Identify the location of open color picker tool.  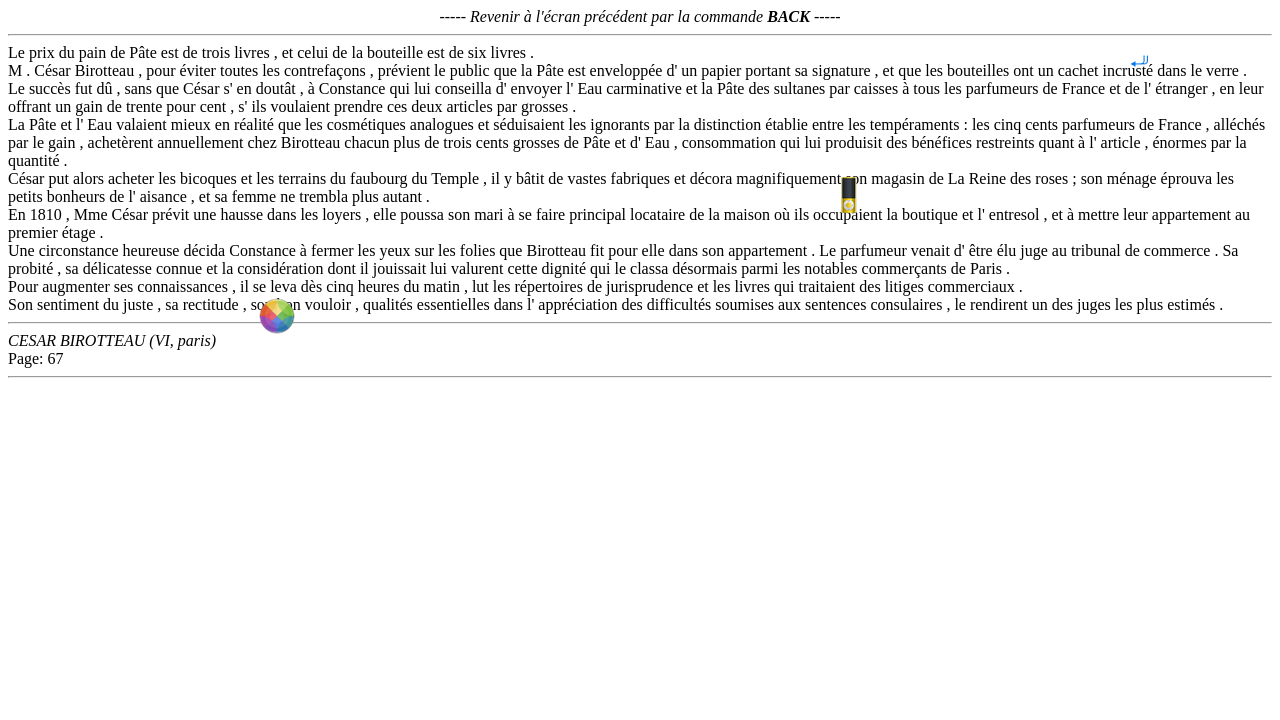
(277, 316).